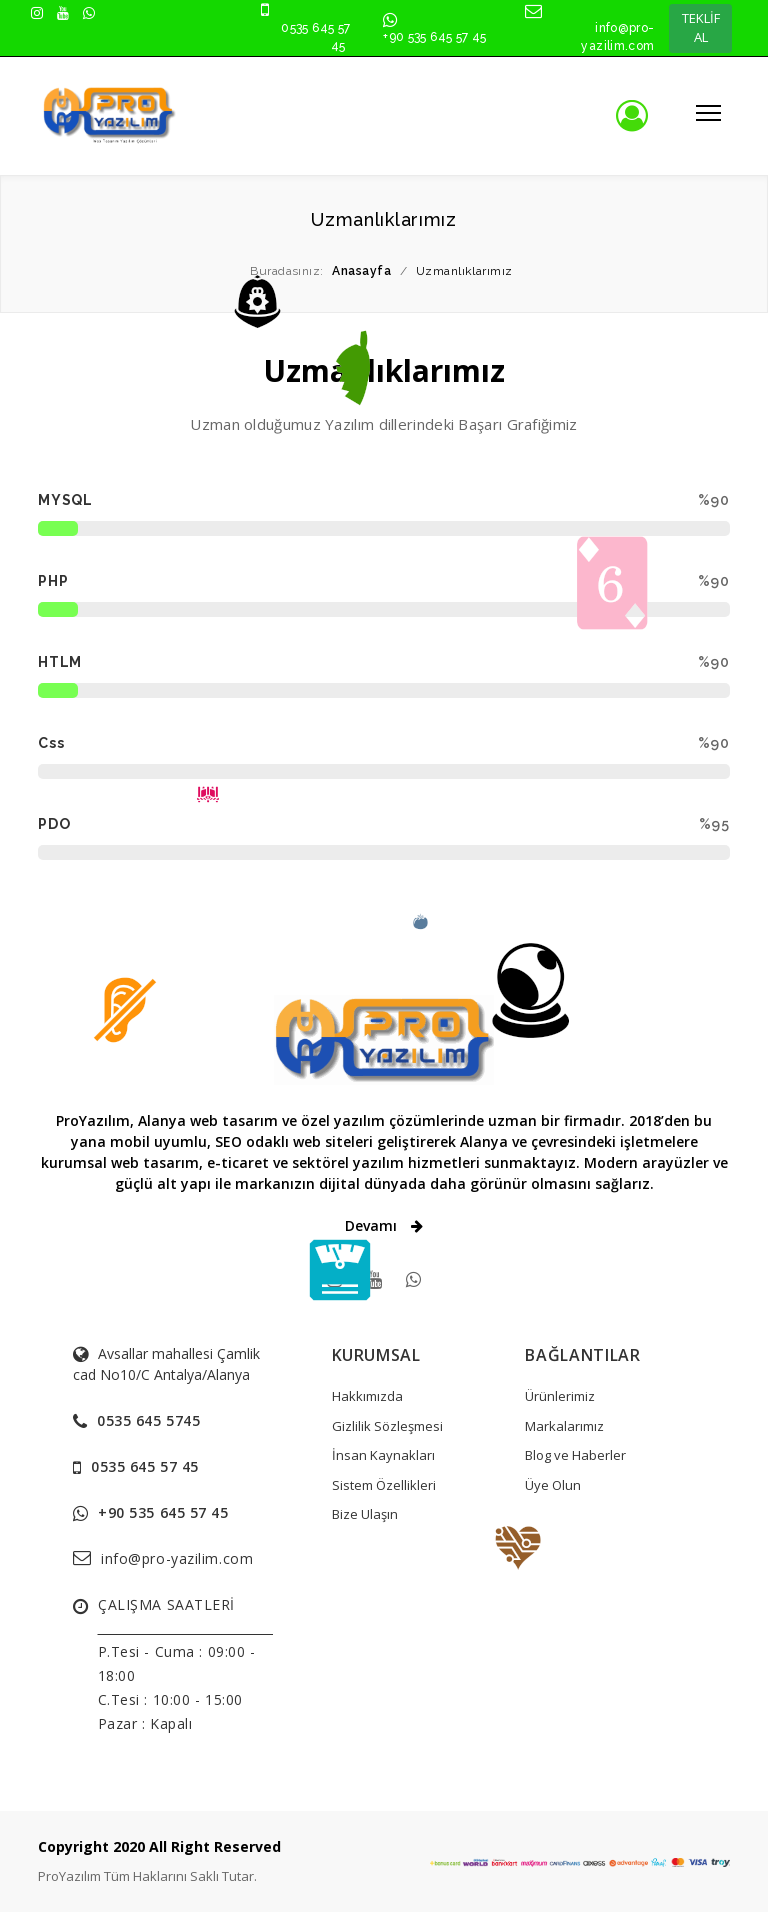 This screenshot has height=1912, width=768. I want to click on six of diamonds playing card, so click(612, 583).